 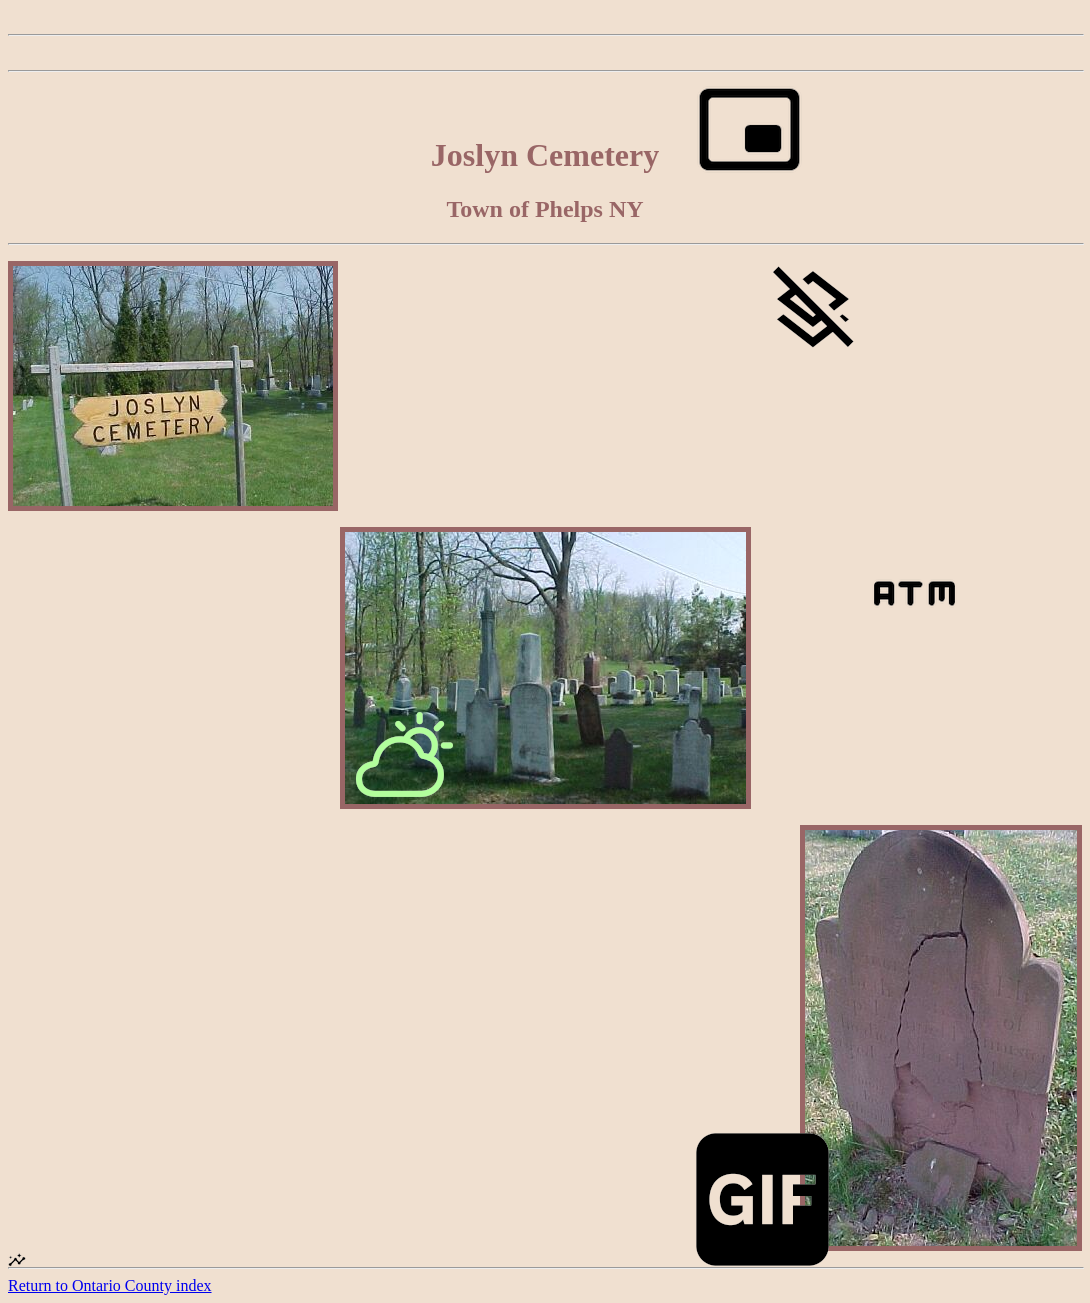 I want to click on clear all map layers, so click(x=813, y=311).